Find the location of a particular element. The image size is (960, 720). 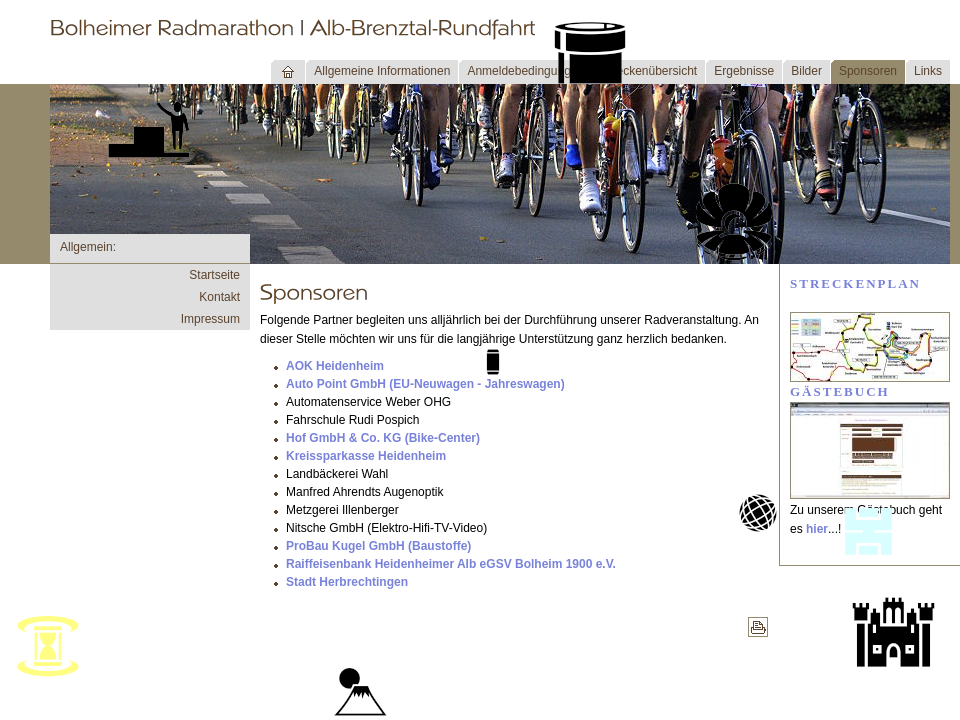

view castle or fortress location is located at coordinates (893, 627).